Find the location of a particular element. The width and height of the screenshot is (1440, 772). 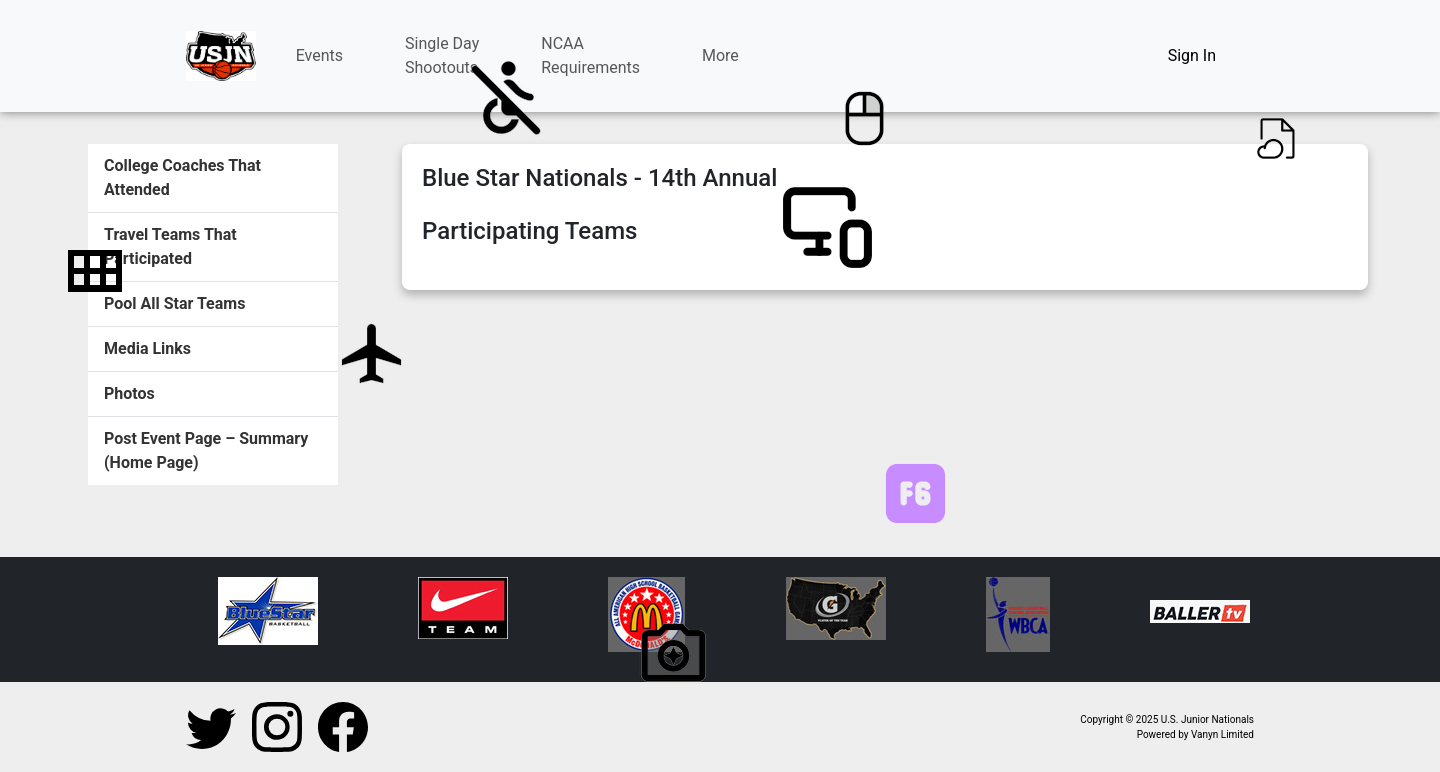

press F6 function key is located at coordinates (915, 493).